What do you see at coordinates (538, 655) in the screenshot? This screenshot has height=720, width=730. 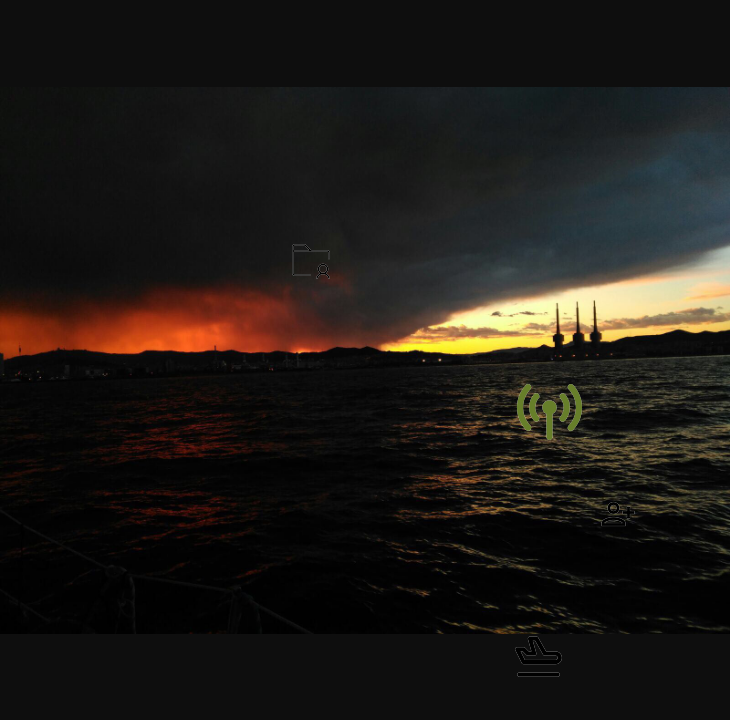 I see `indicates flight currently in progress` at bounding box center [538, 655].